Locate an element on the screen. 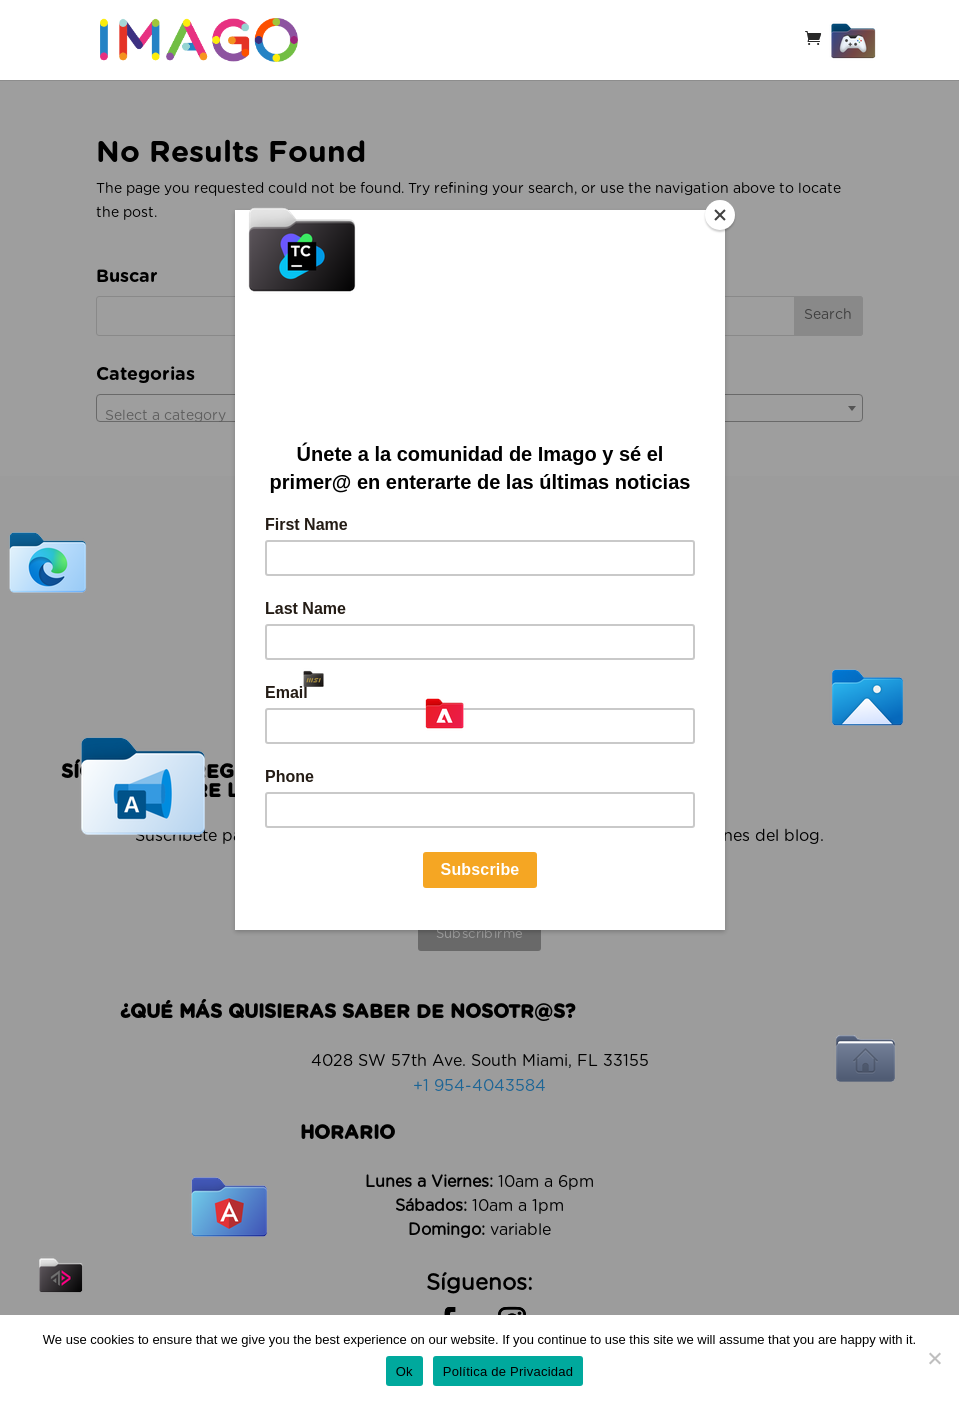 Image resolution: width=959 pixels, height=1401 pixels. open folder containing Angular project files is located at coordinates (229, 1209).